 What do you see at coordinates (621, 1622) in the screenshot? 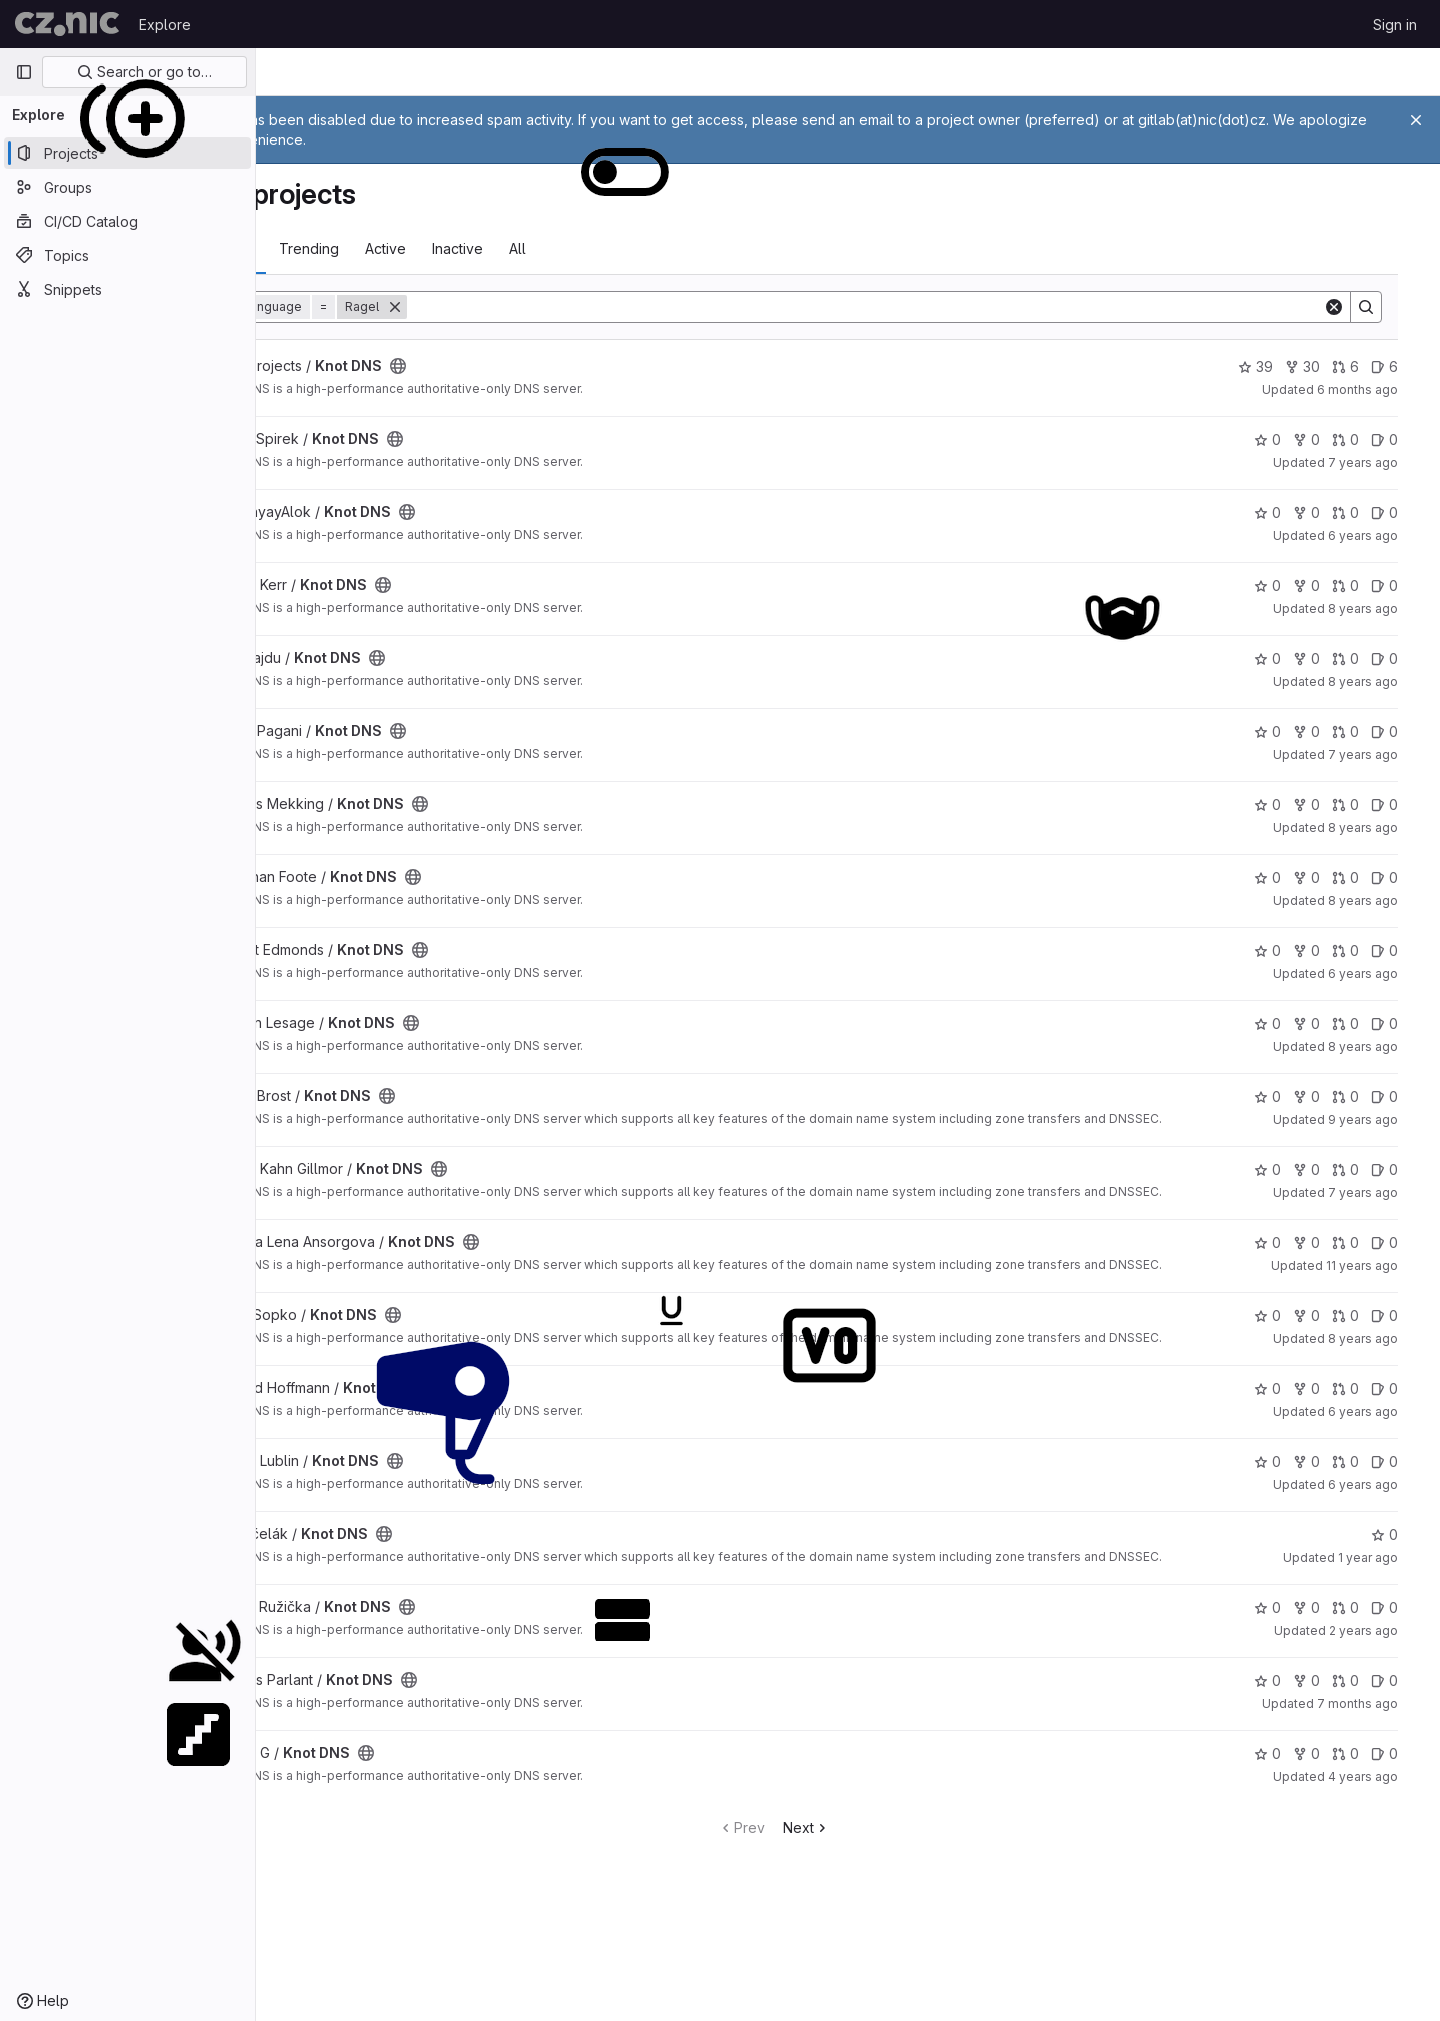
I see `switch to stream or list view` at bounding box center [621, 1622].